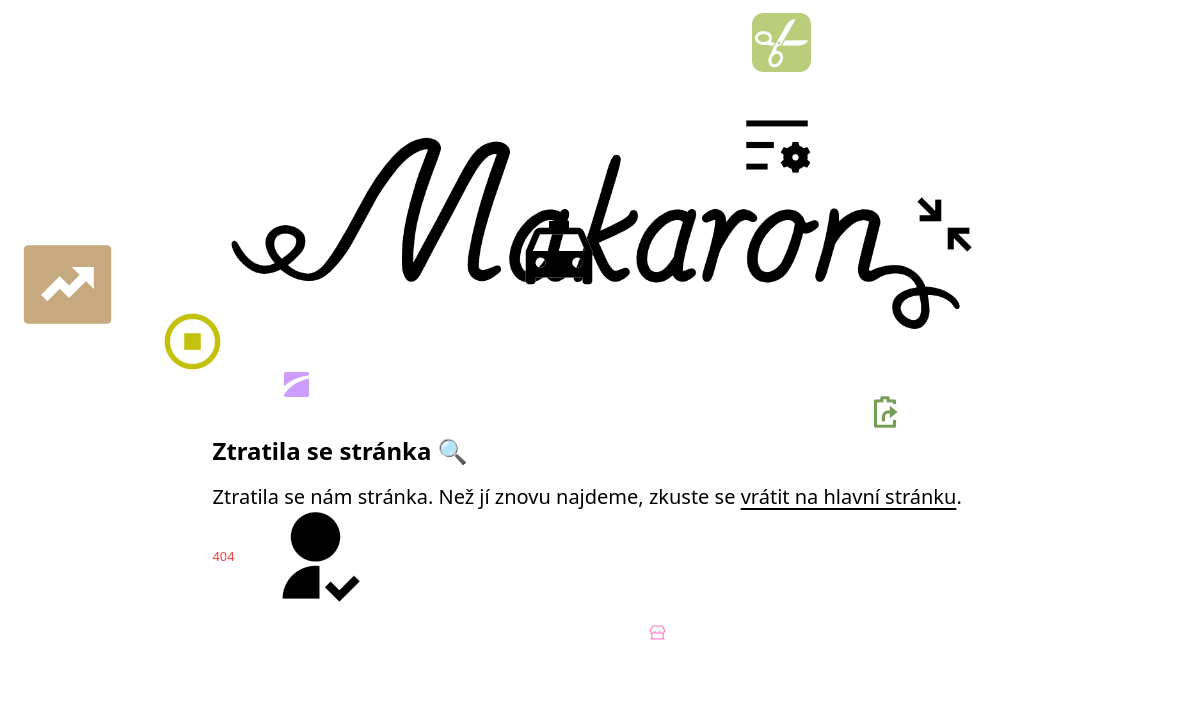 The height and width of the screenshot is (720, 1193). Describe the element at coordinates (885, 412) in the screenshot. I see `share battery power with another device` at that location.